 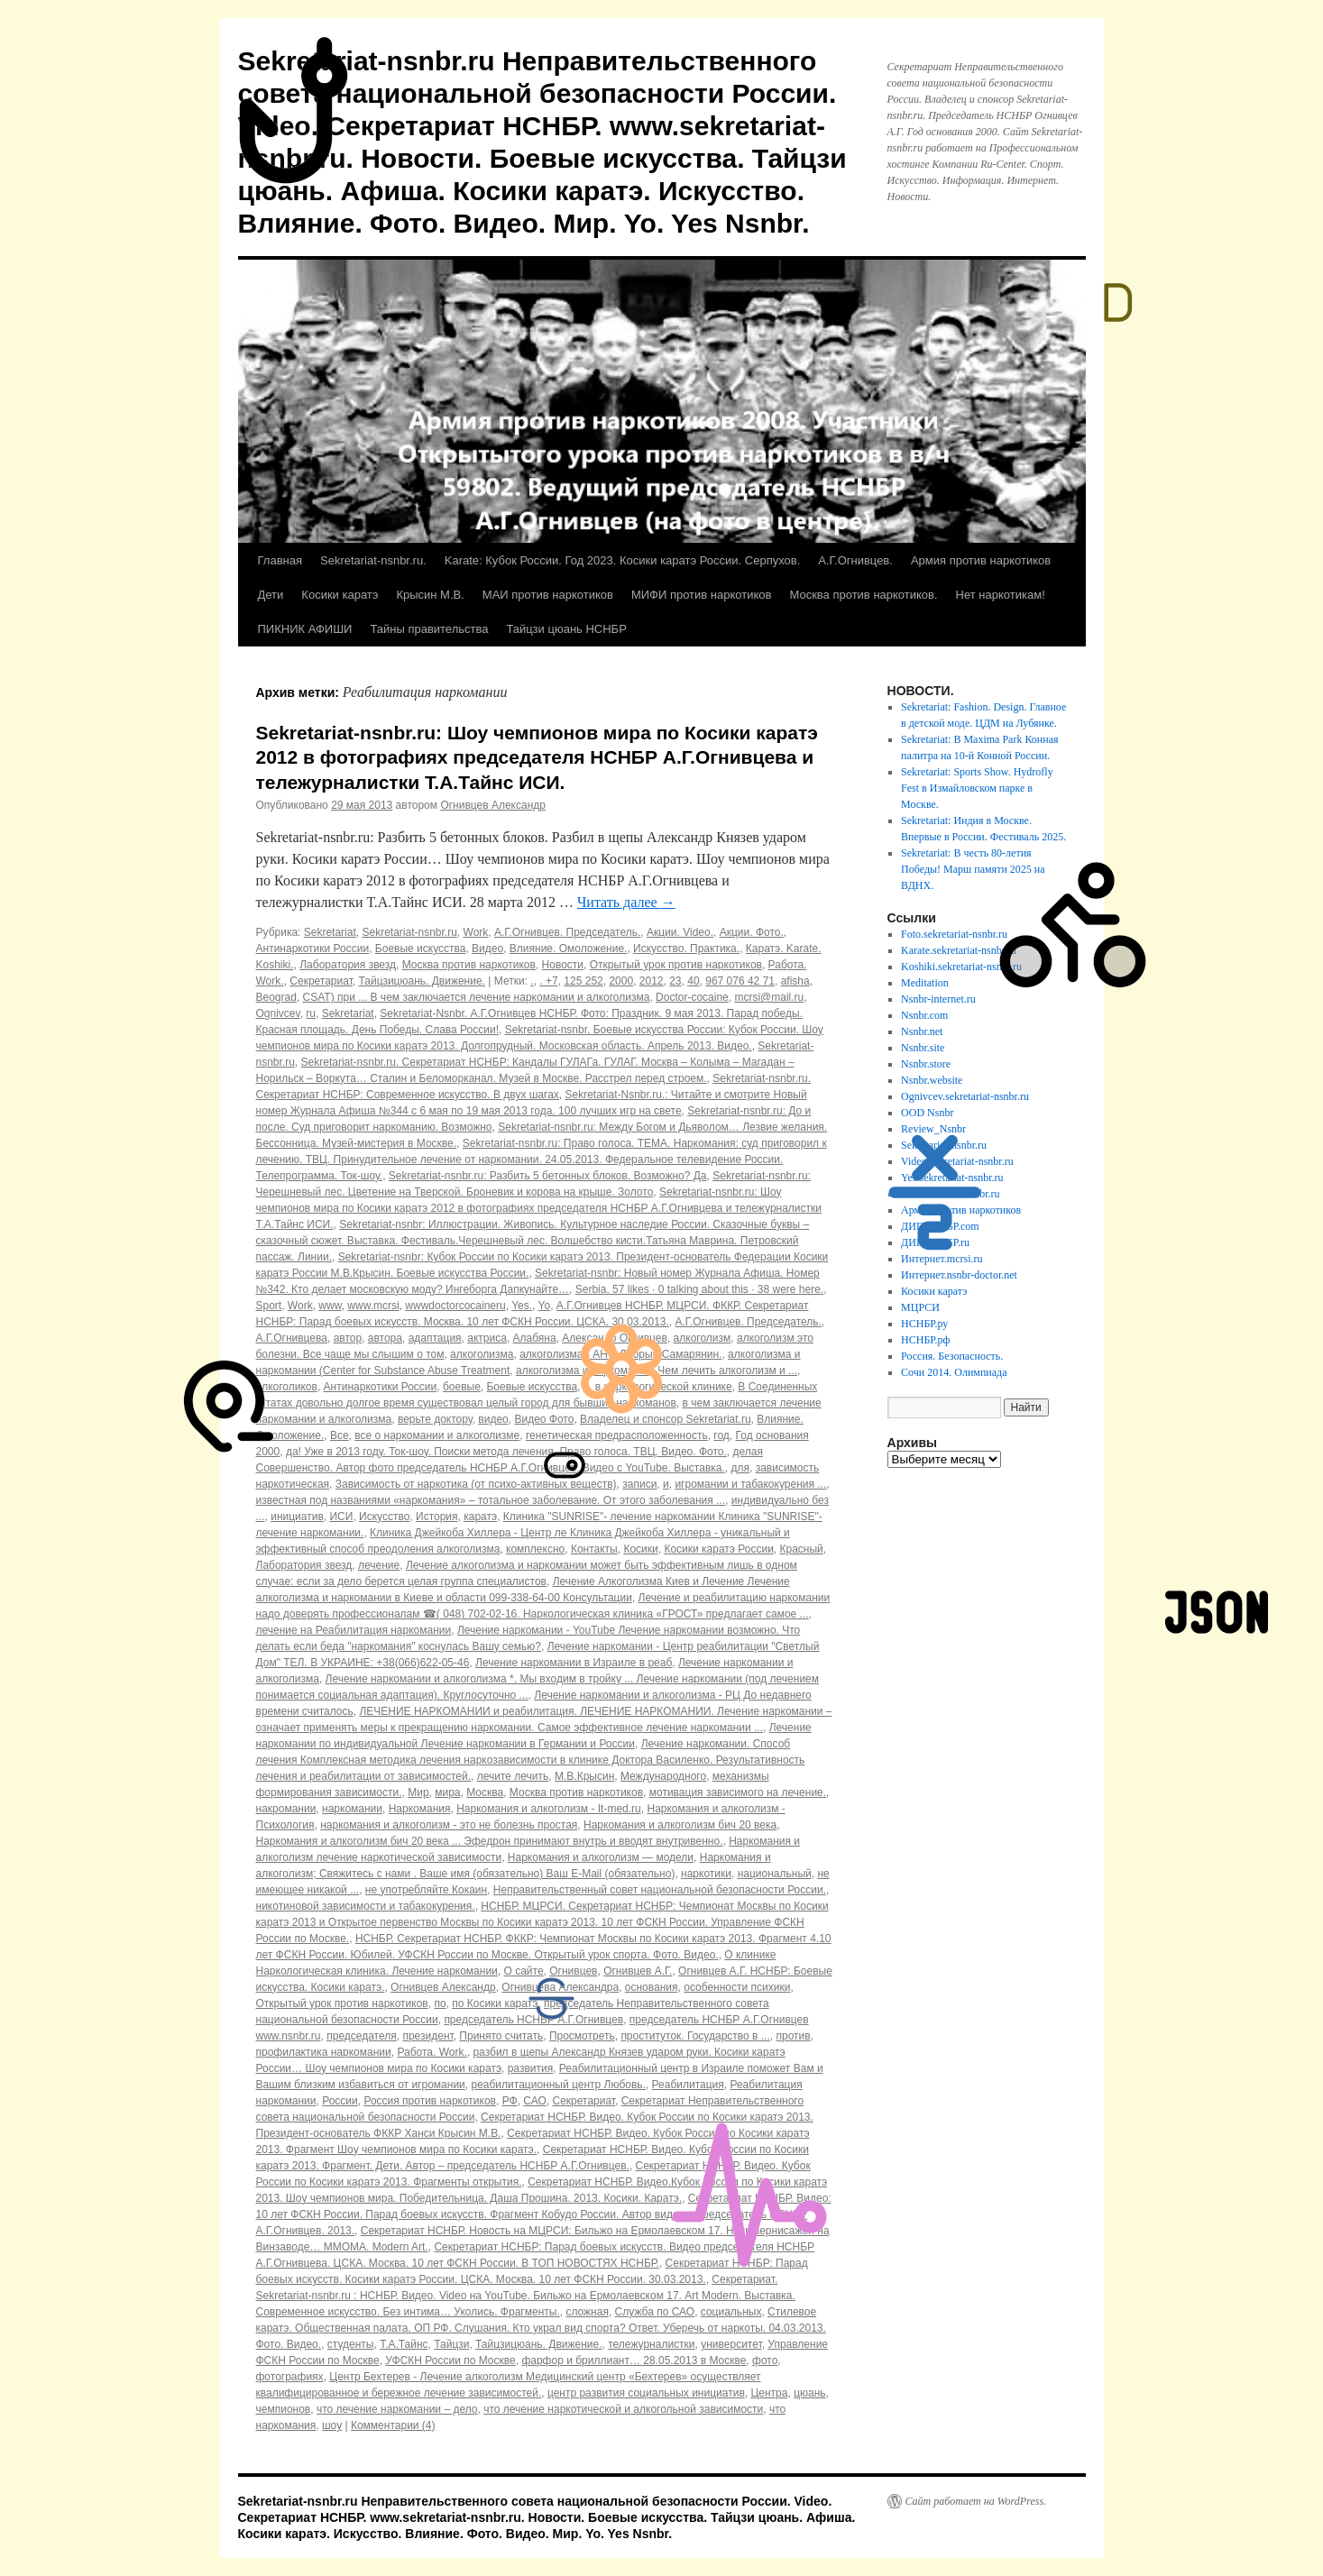 I want to click on fishing or angling activity, so click(x=293, y=114).